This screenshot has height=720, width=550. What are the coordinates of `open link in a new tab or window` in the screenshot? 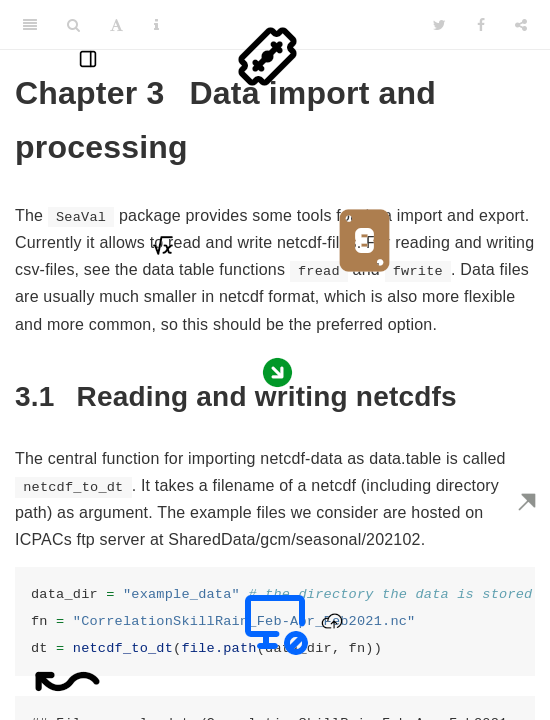 It's located at (527, 502).